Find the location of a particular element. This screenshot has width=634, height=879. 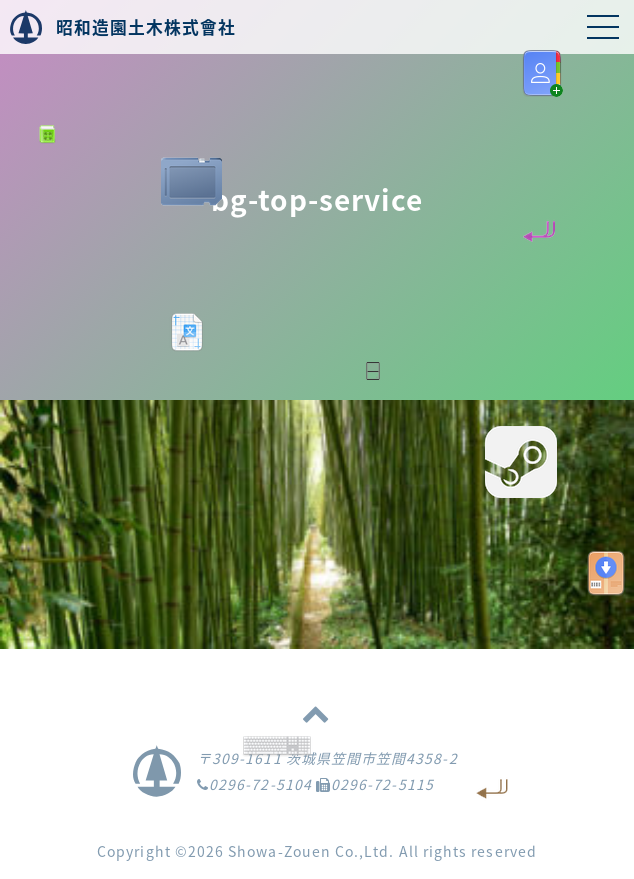

reply to all recipients in an email thread is located at coordinates (538, 229).